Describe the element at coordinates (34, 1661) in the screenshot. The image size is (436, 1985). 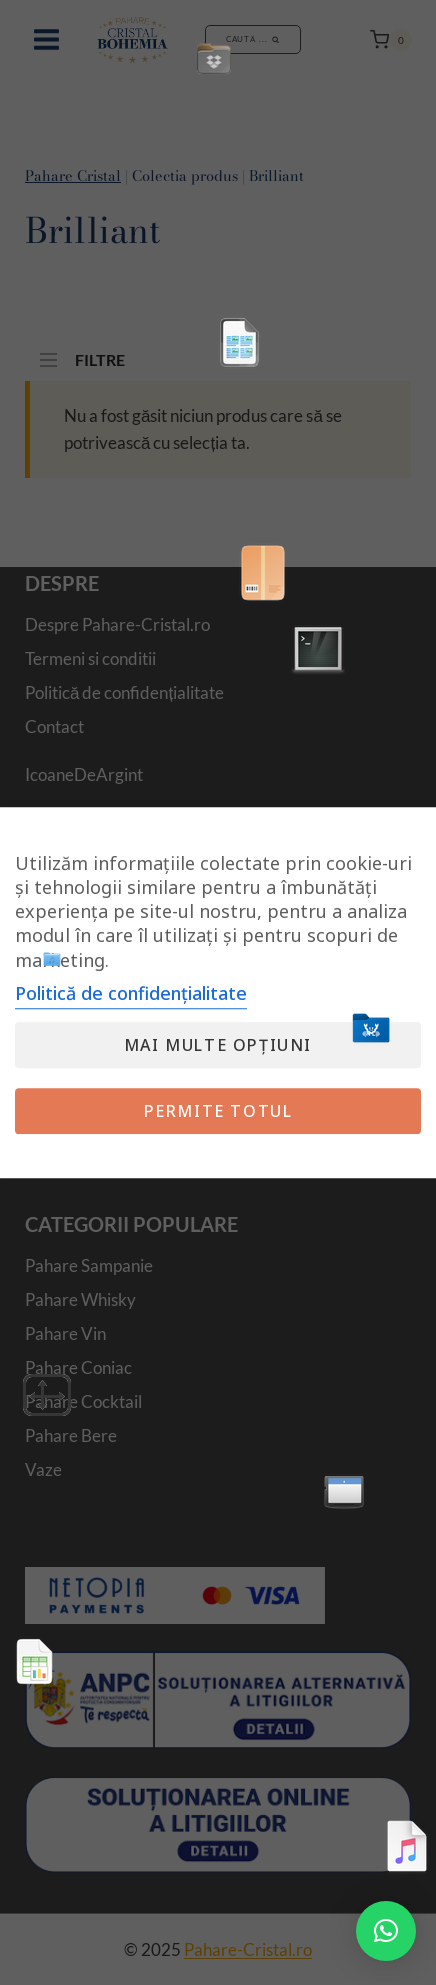
I see `open a spreadsheet file` at that location.